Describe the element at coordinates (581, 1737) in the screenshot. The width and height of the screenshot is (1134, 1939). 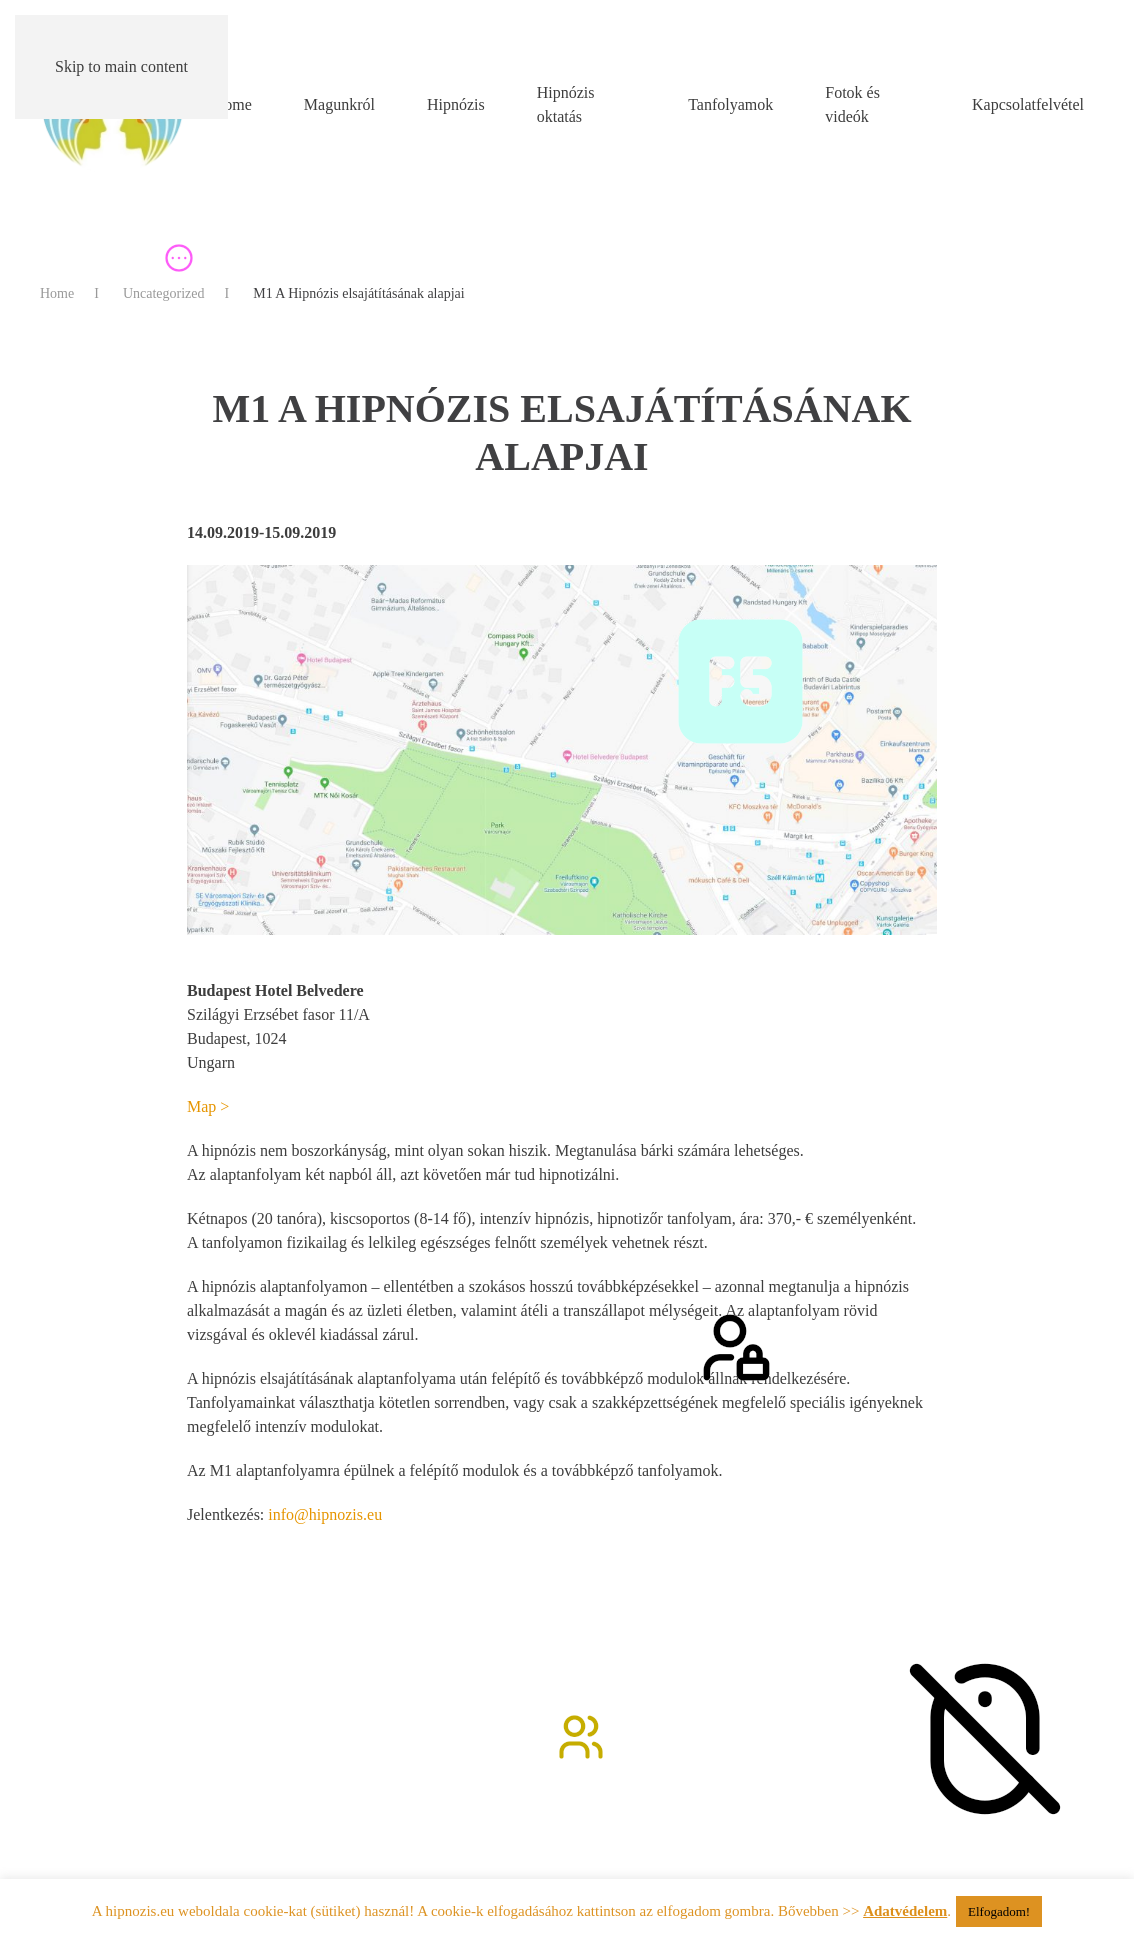
I see `view all users or team members` at that location.